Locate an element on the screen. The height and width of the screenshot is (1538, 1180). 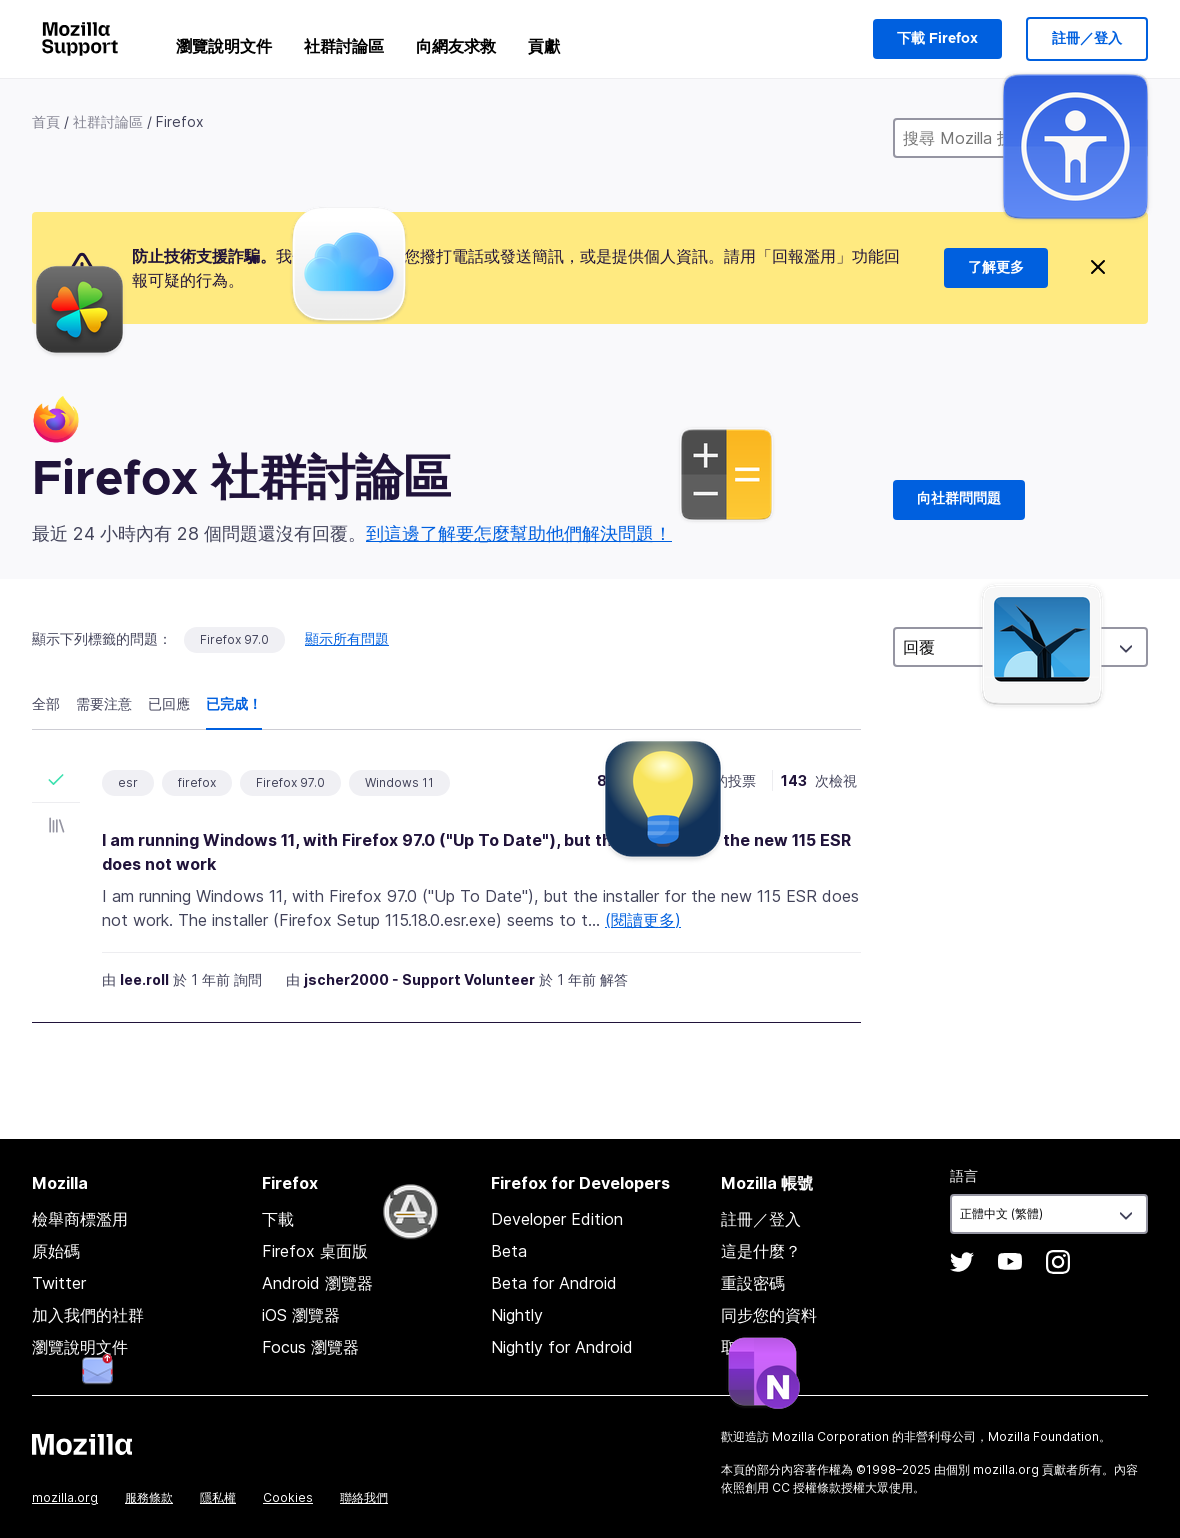
open shotwell photo manager is located at coordinates (1042, 645).